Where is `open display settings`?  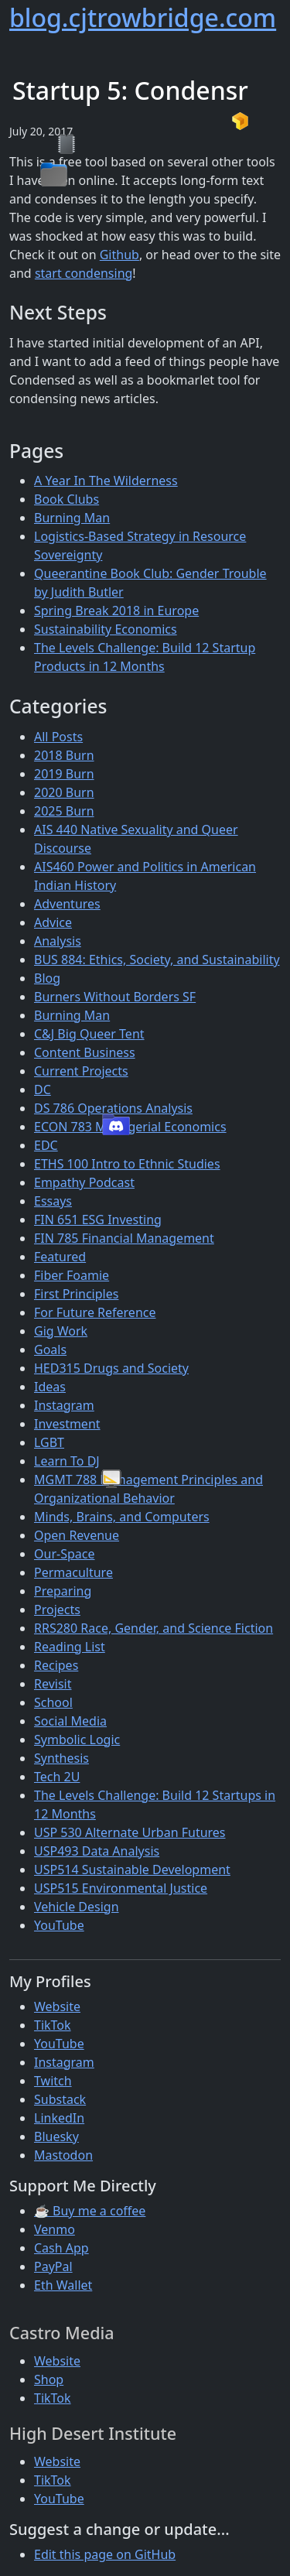
open display settings is located at coordinates (111, 1479).